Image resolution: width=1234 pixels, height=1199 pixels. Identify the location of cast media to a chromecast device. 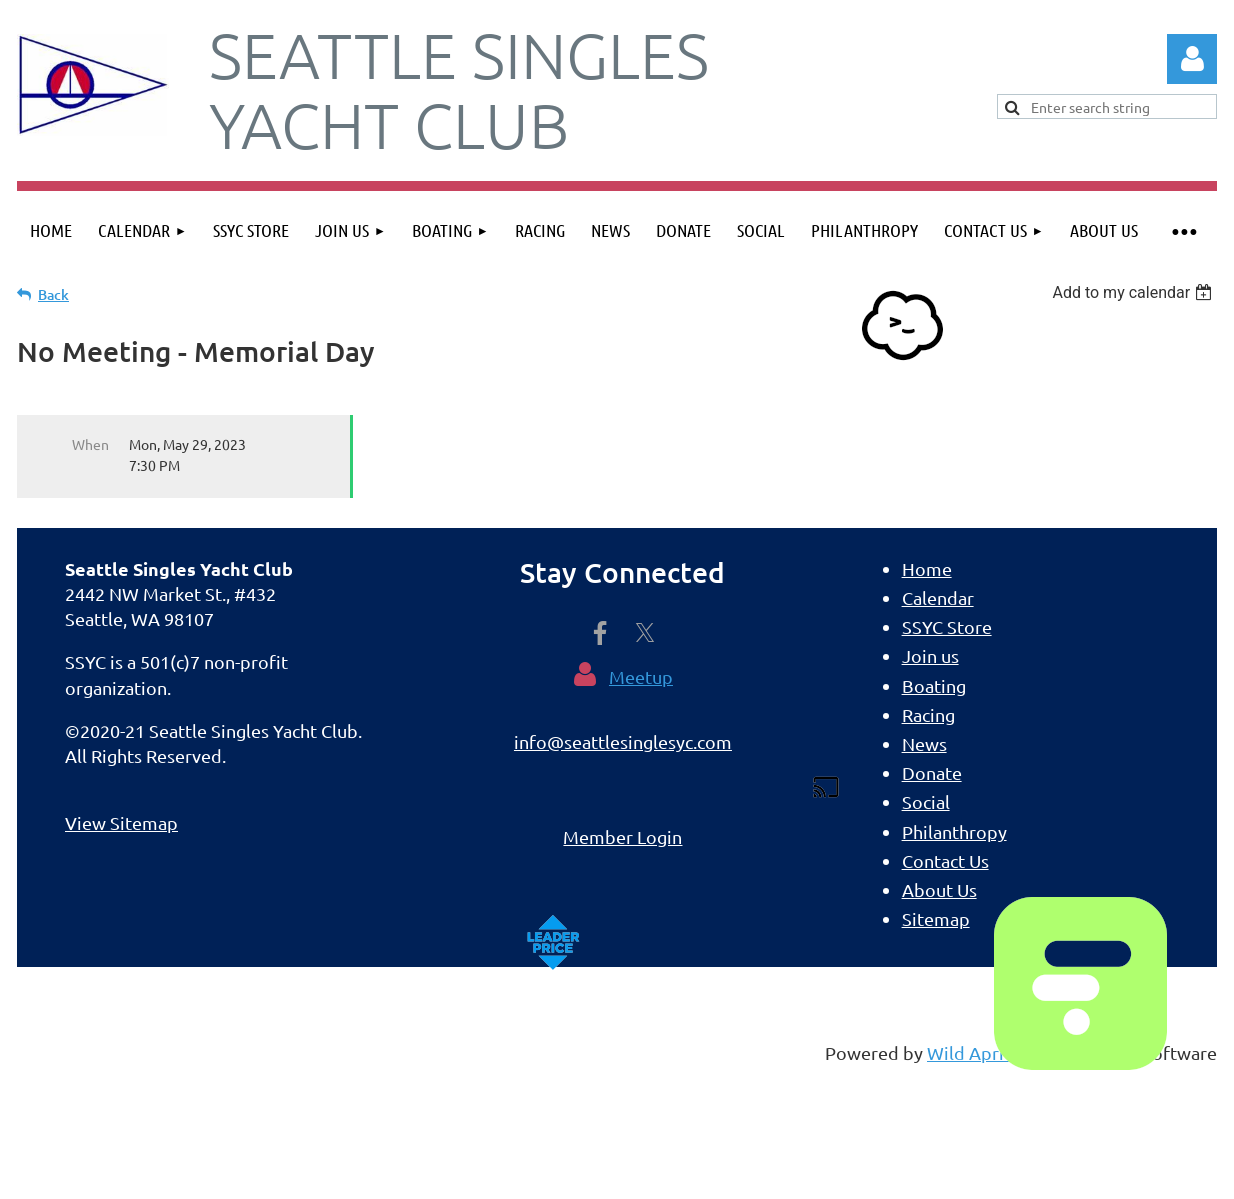
(826, 787).